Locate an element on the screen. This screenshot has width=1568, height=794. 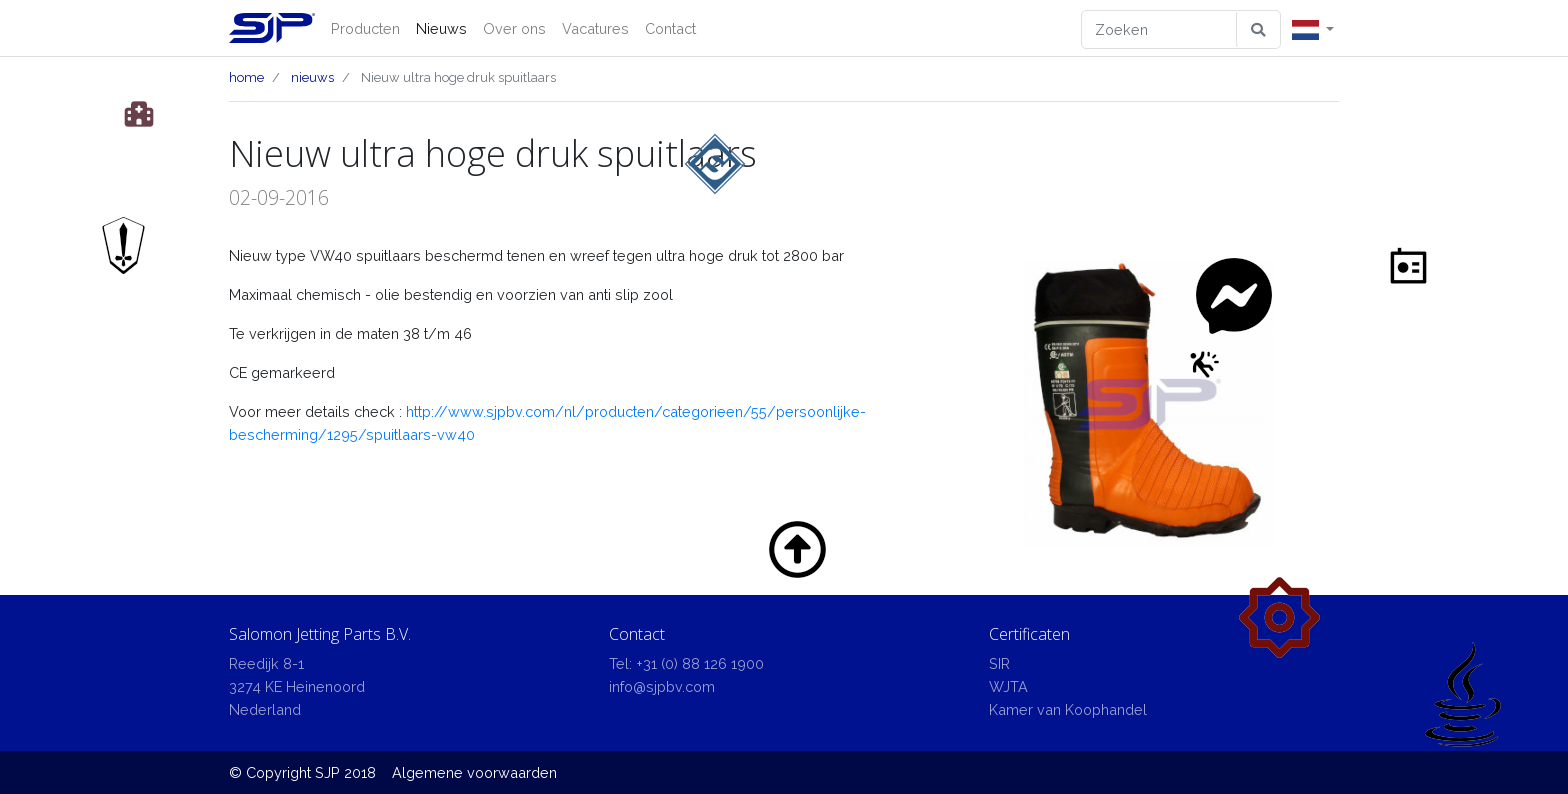
open radio or audio streaming app is located at coordinates (1408, 267).